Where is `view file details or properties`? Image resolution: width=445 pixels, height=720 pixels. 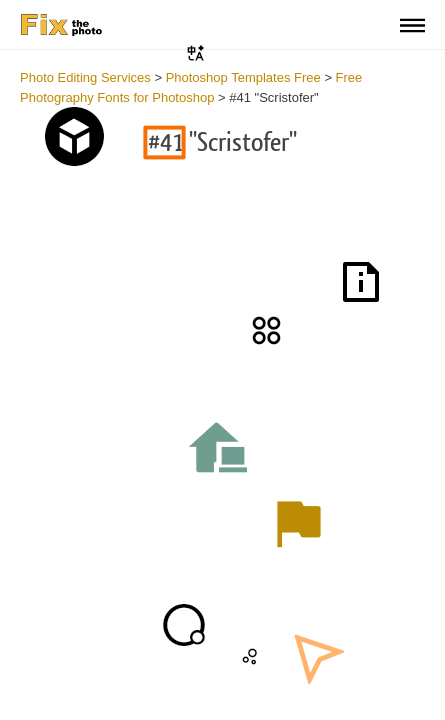
view file details or properties is located at coordinates (361, 282).